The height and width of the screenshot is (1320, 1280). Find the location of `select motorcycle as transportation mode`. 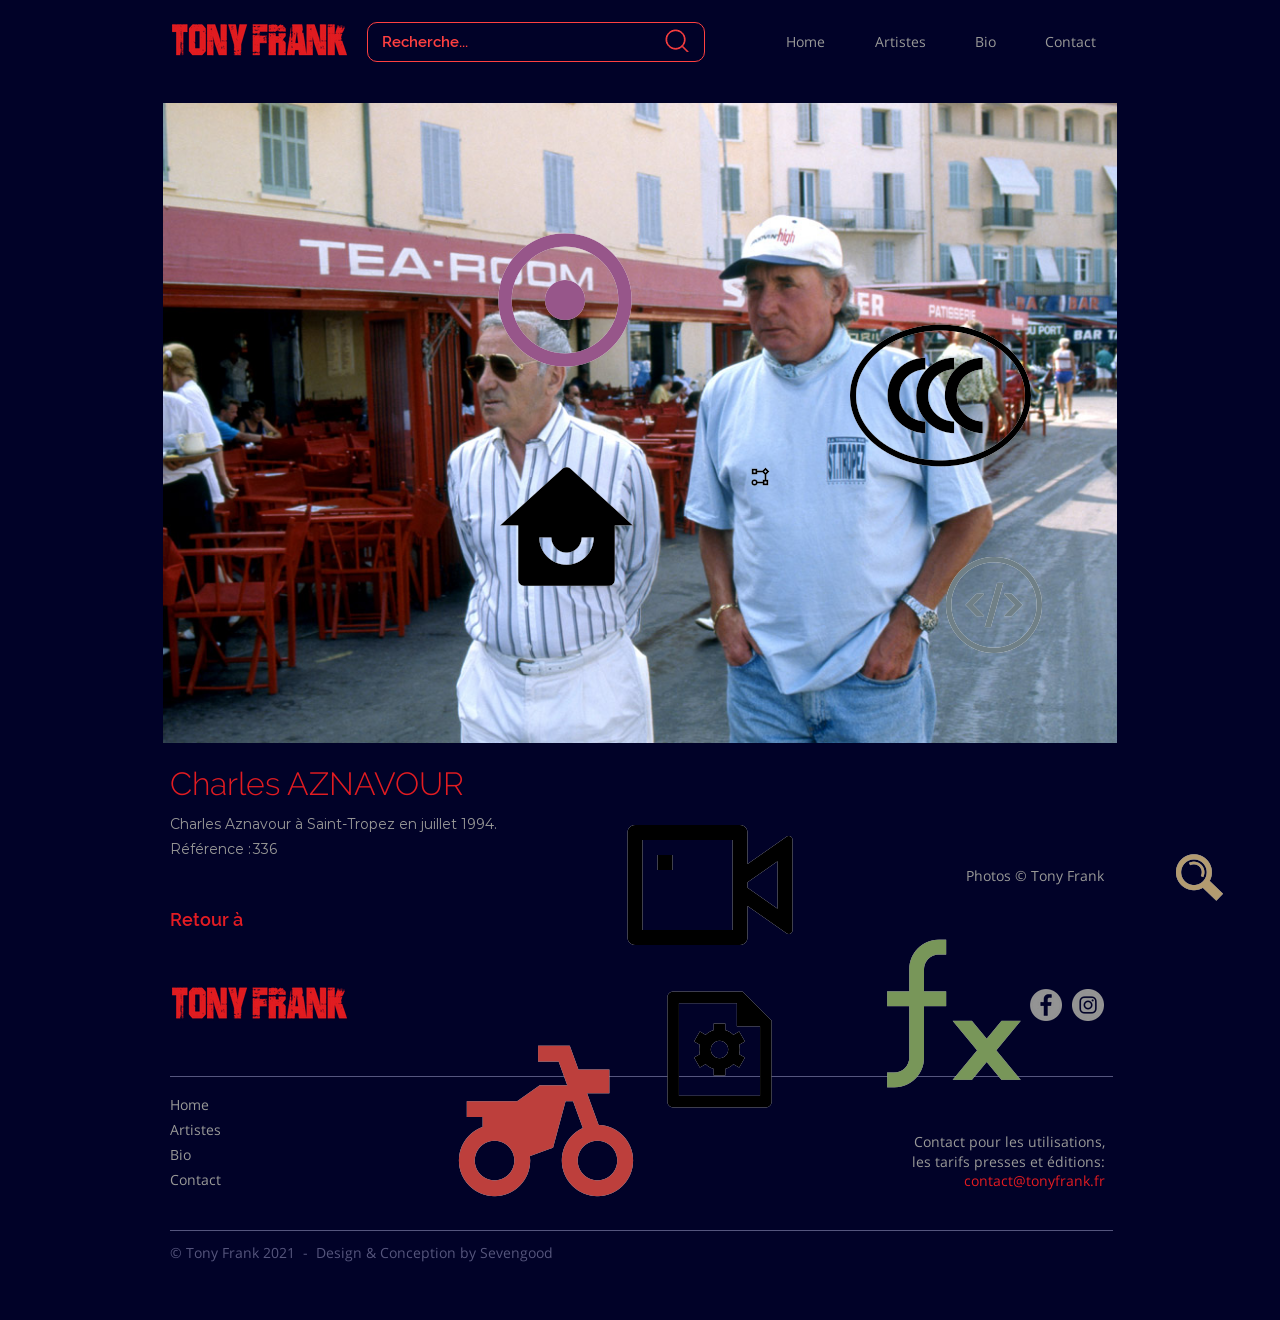

select motorcycle as transportation mode is located at coordinates (546, 1117).